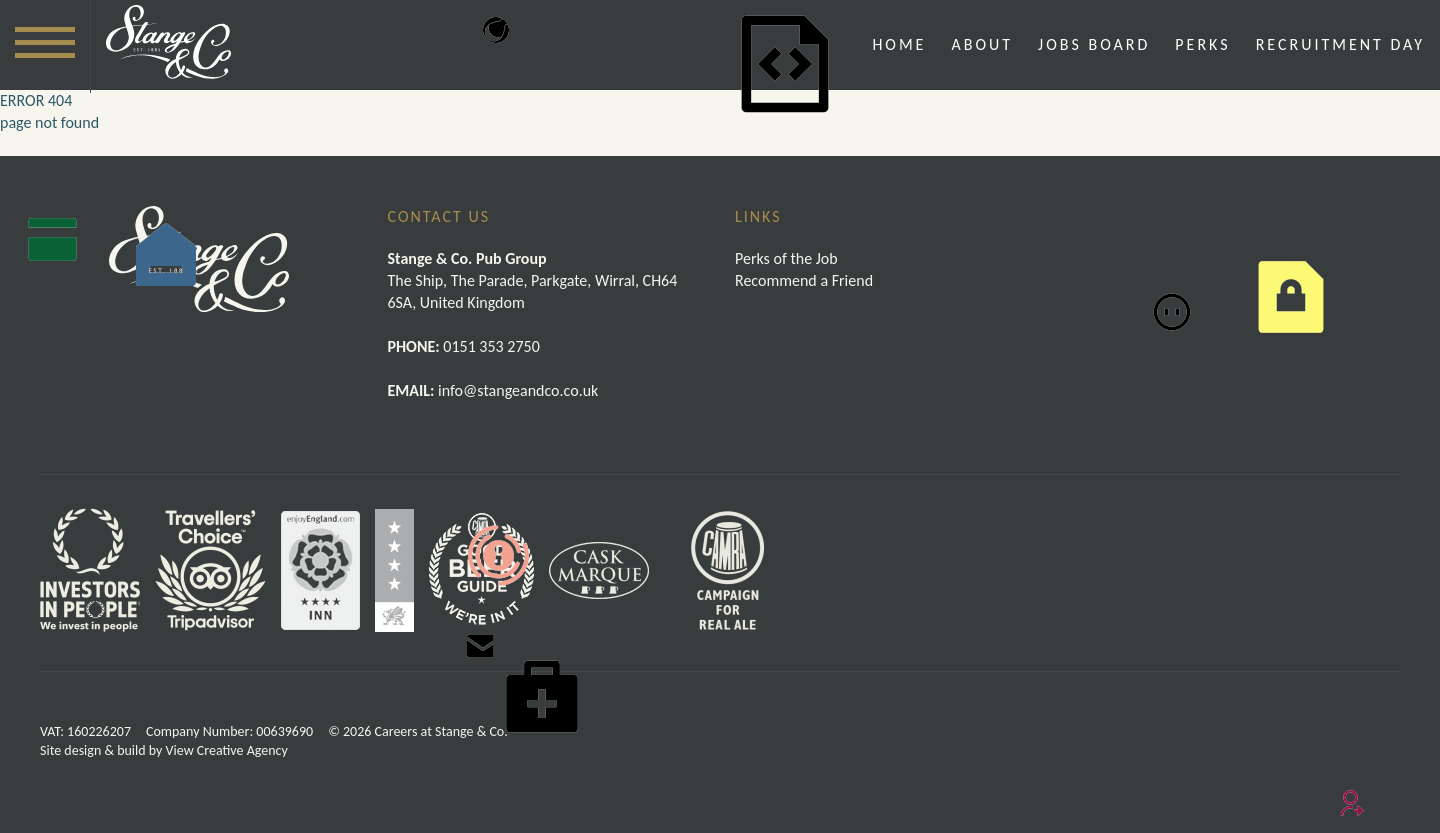 The image size is (1440, 833). Describe the element at coordinates (1291, 297) in the screenshot. I see `access a password-protected file` at that location.